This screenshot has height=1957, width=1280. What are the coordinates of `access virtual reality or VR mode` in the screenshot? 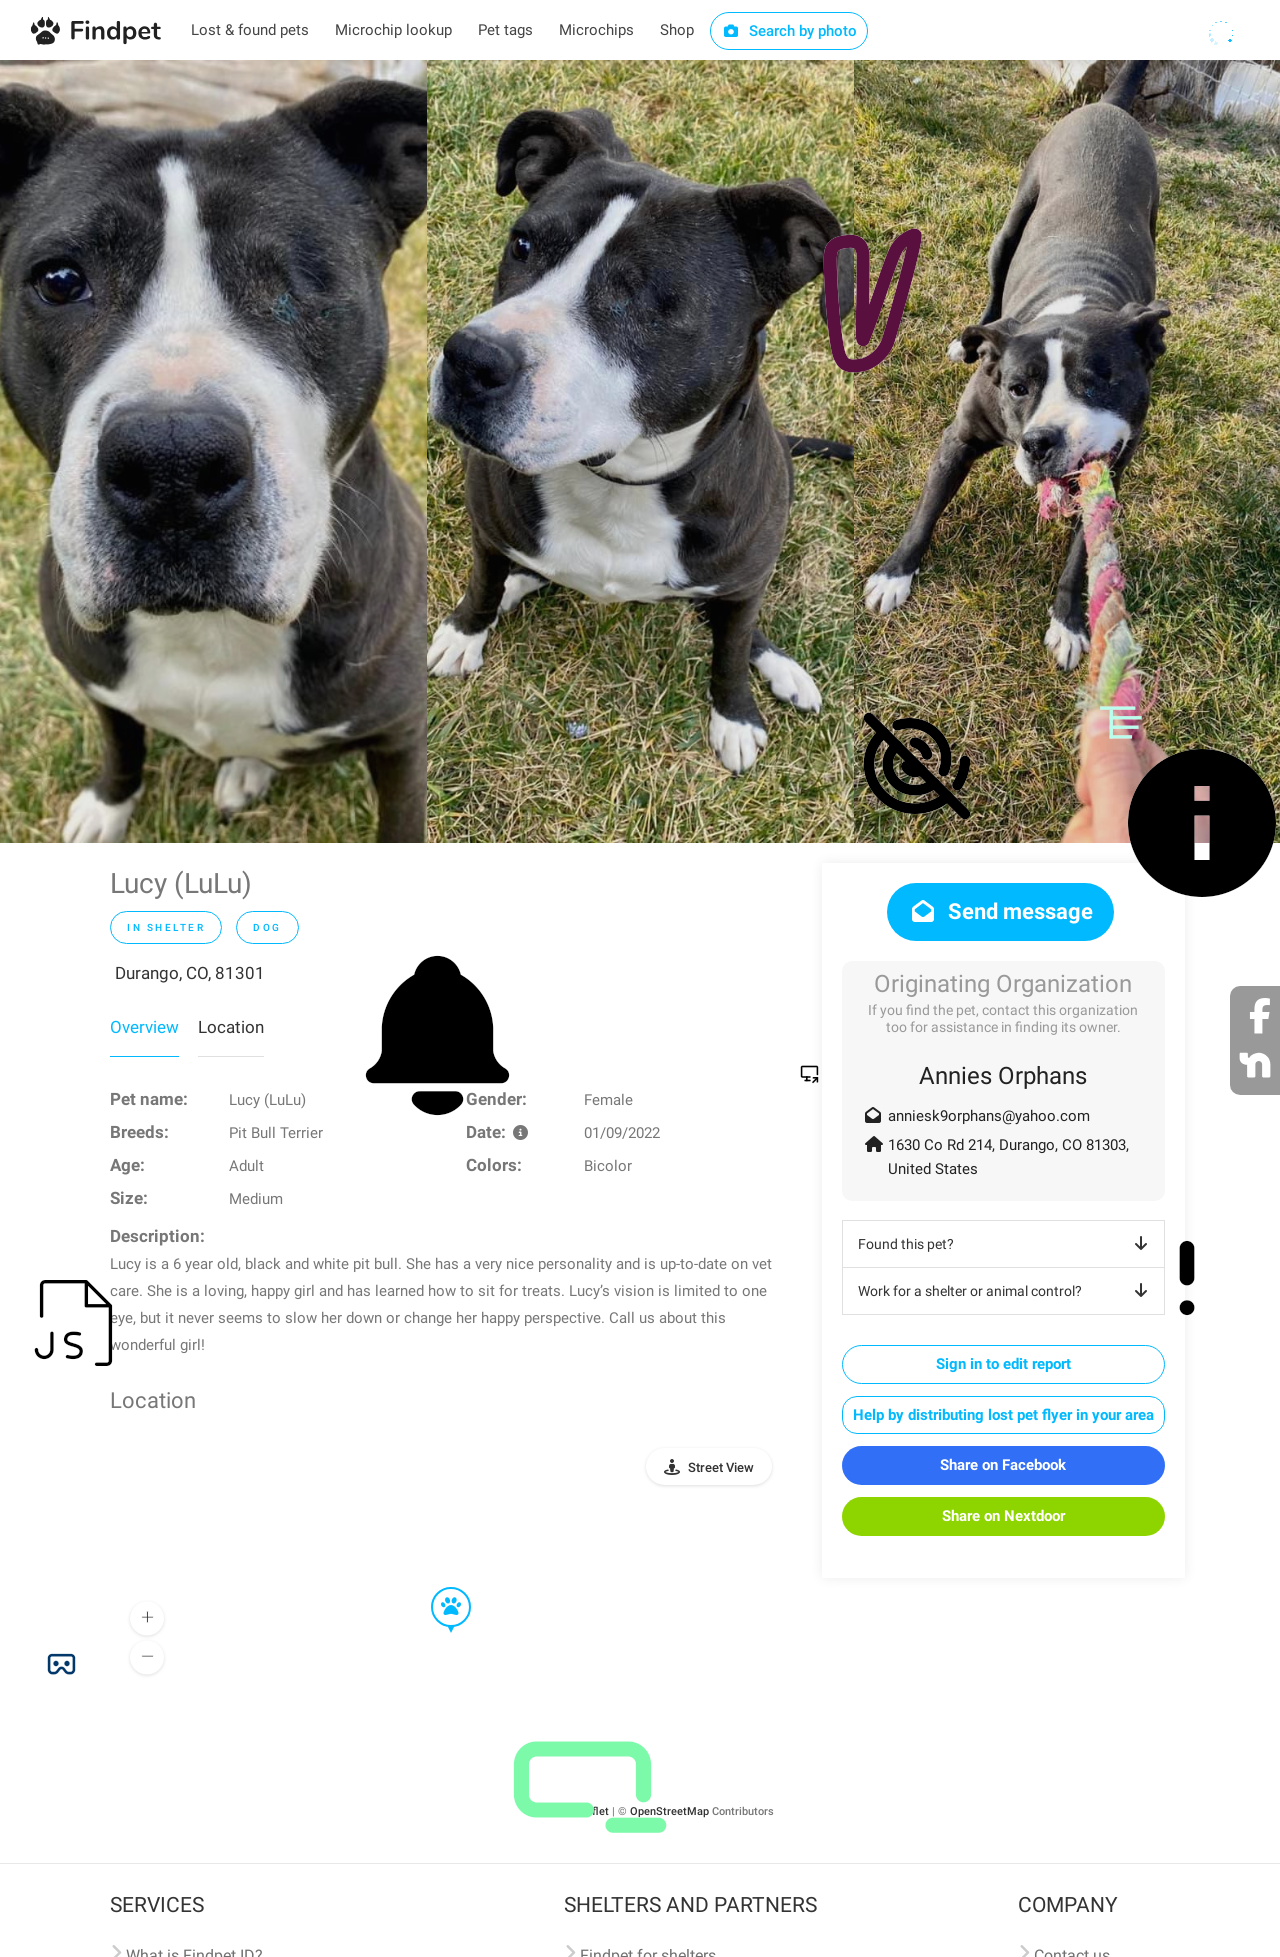 It's located at (61, 1663).